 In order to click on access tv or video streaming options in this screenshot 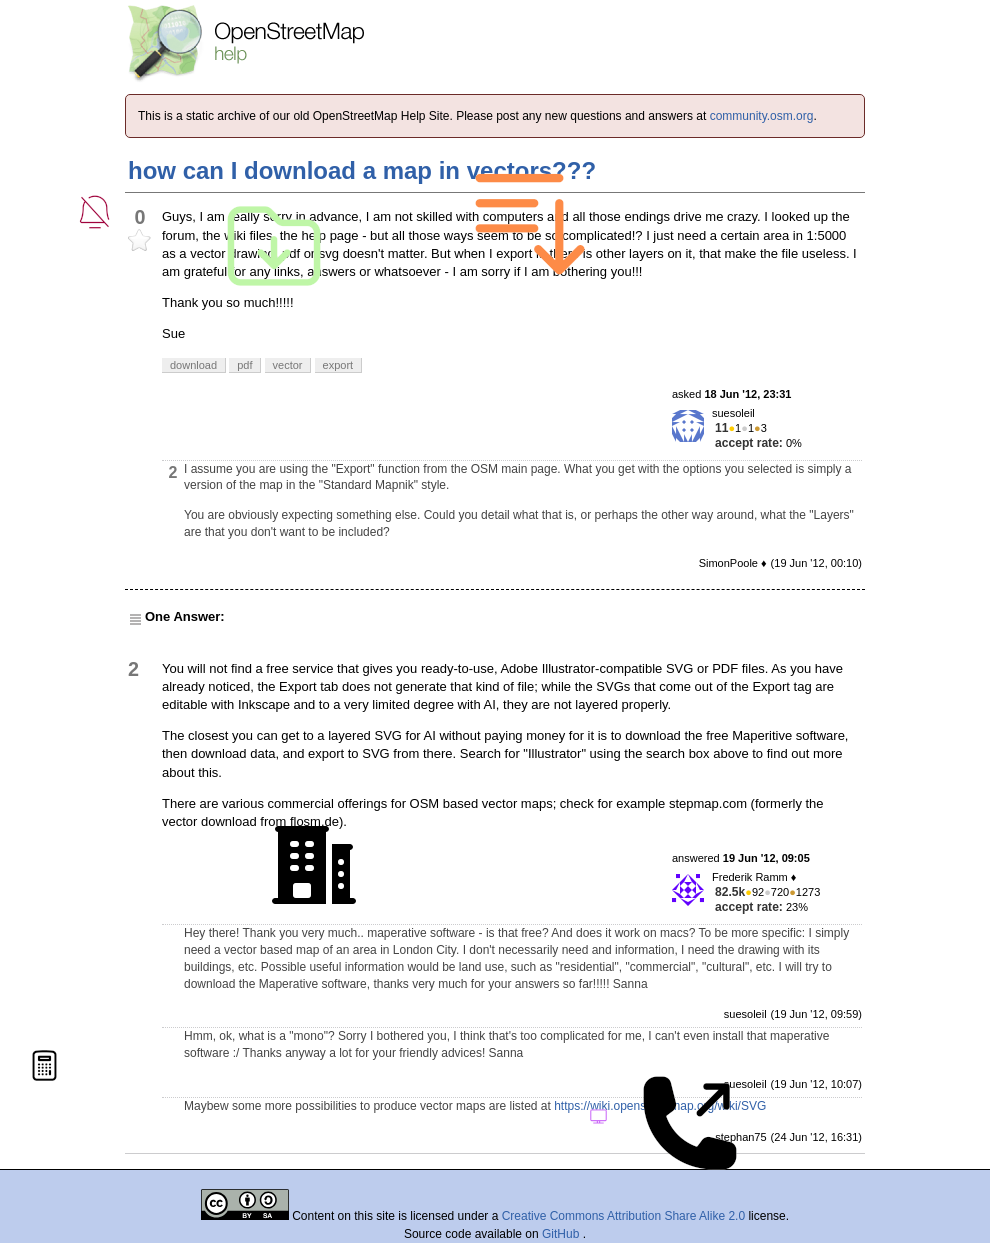, I will do `click(598, 1116)`.